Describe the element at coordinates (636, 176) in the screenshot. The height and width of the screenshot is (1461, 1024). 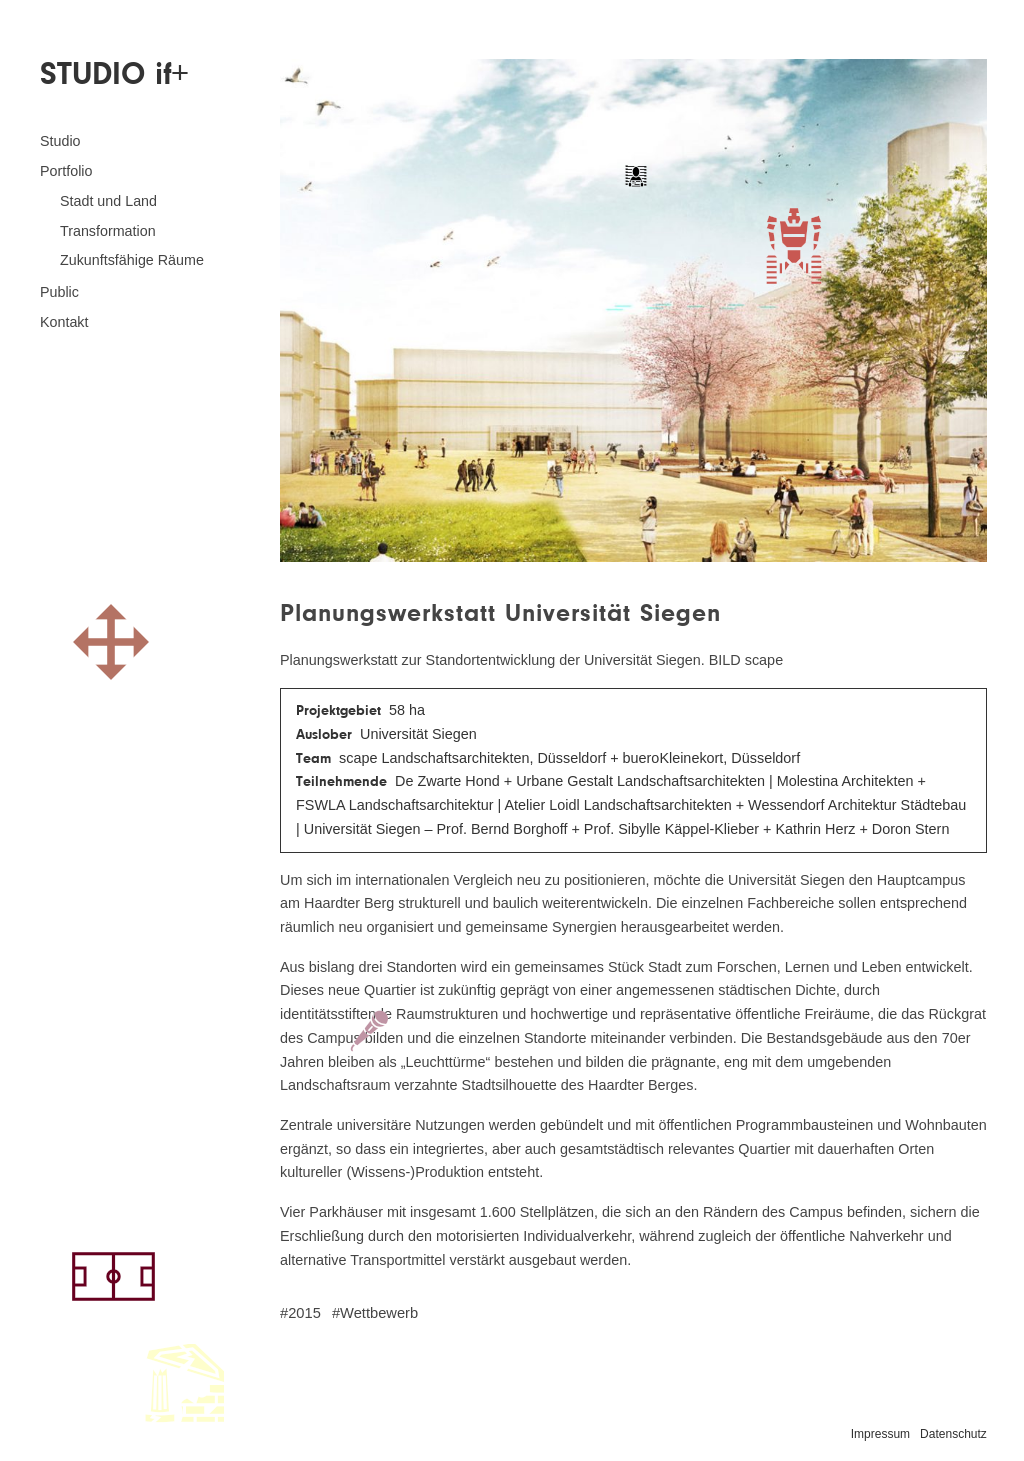
I see `view criminal record or booking photo` at that location.